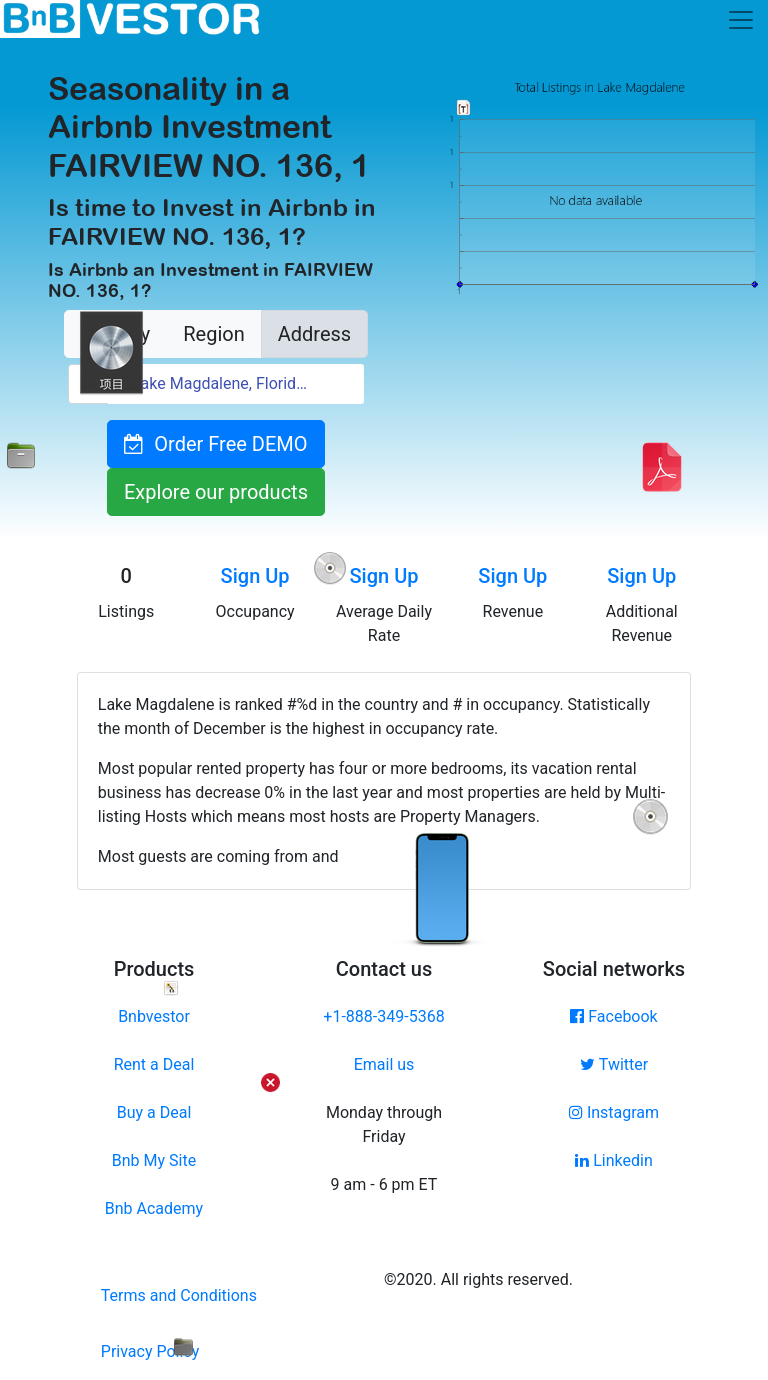  What do you see at coordinates (111, 354) in the screenshot?
I see `open a Logic Pro project file` at bounding box center [111, 354].